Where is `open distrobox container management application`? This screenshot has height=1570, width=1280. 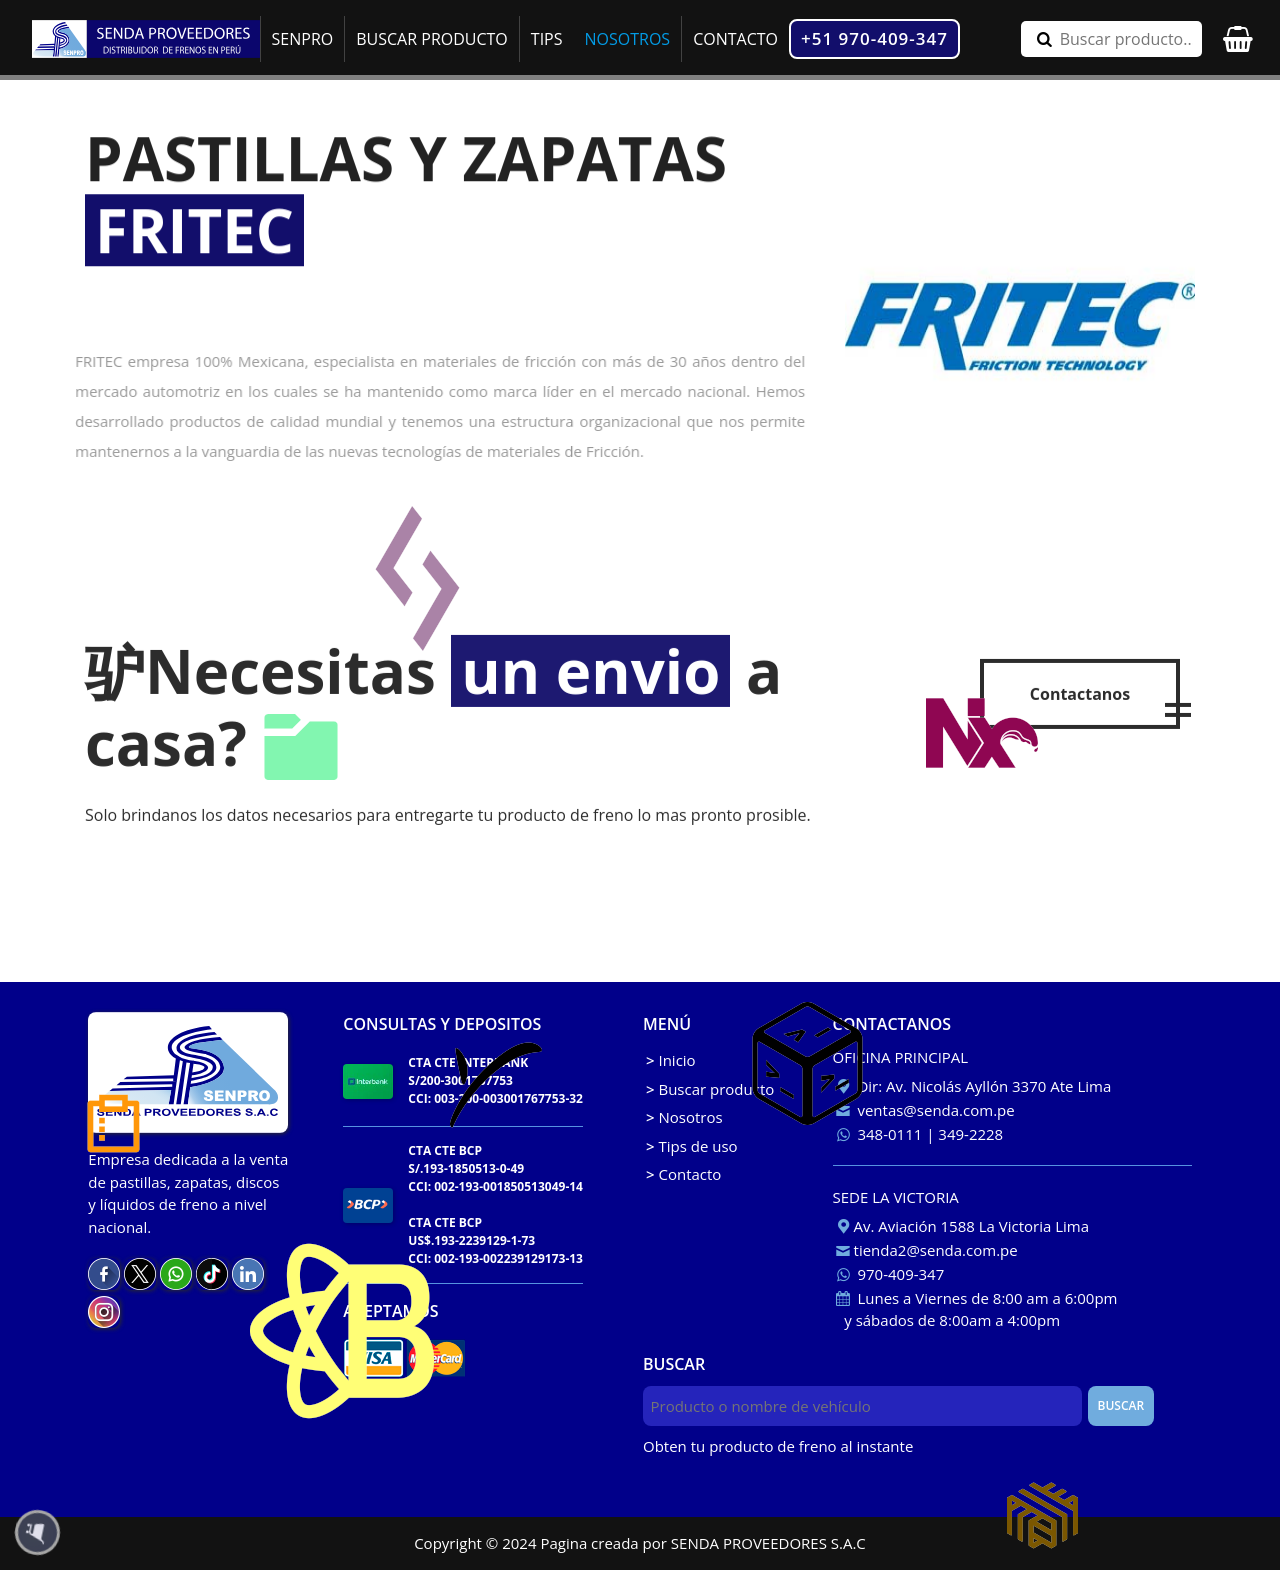 open distrobox container management application is located at coordinates (807, 1063).